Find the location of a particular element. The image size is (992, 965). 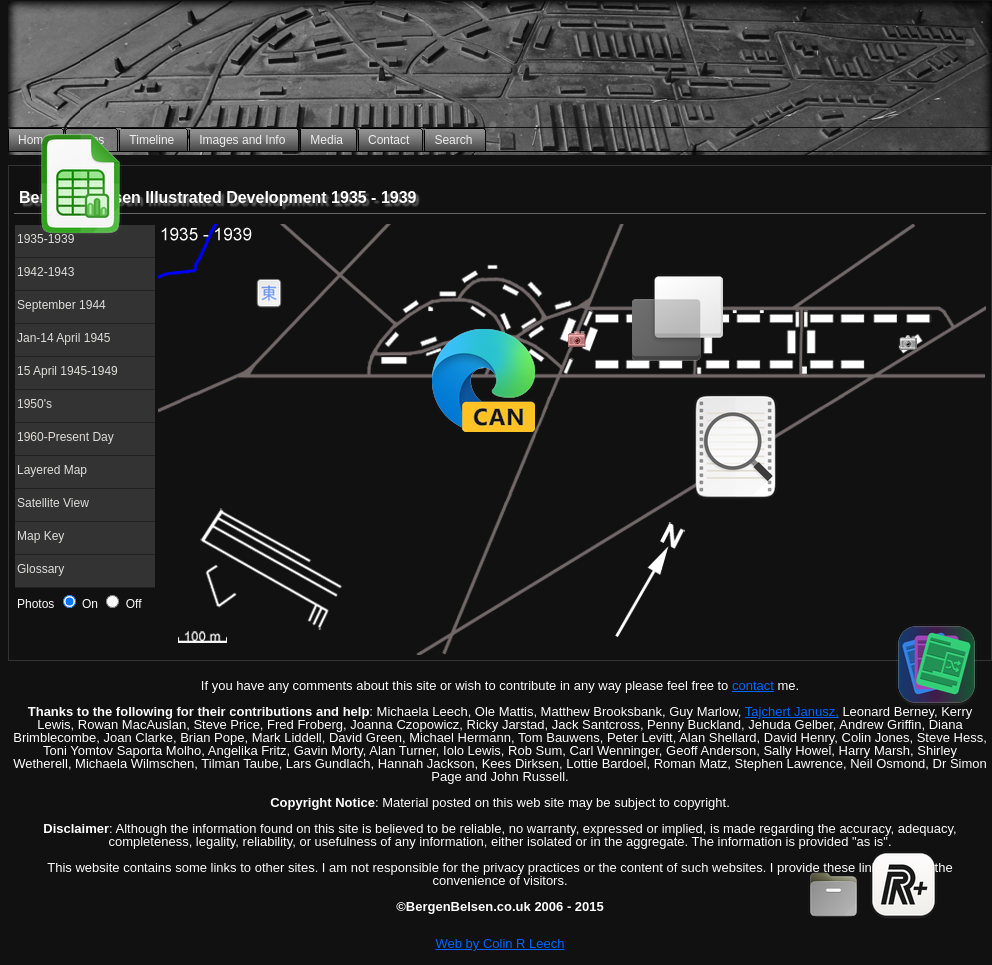

open gnome logs application is located at coordinates (735, 446).